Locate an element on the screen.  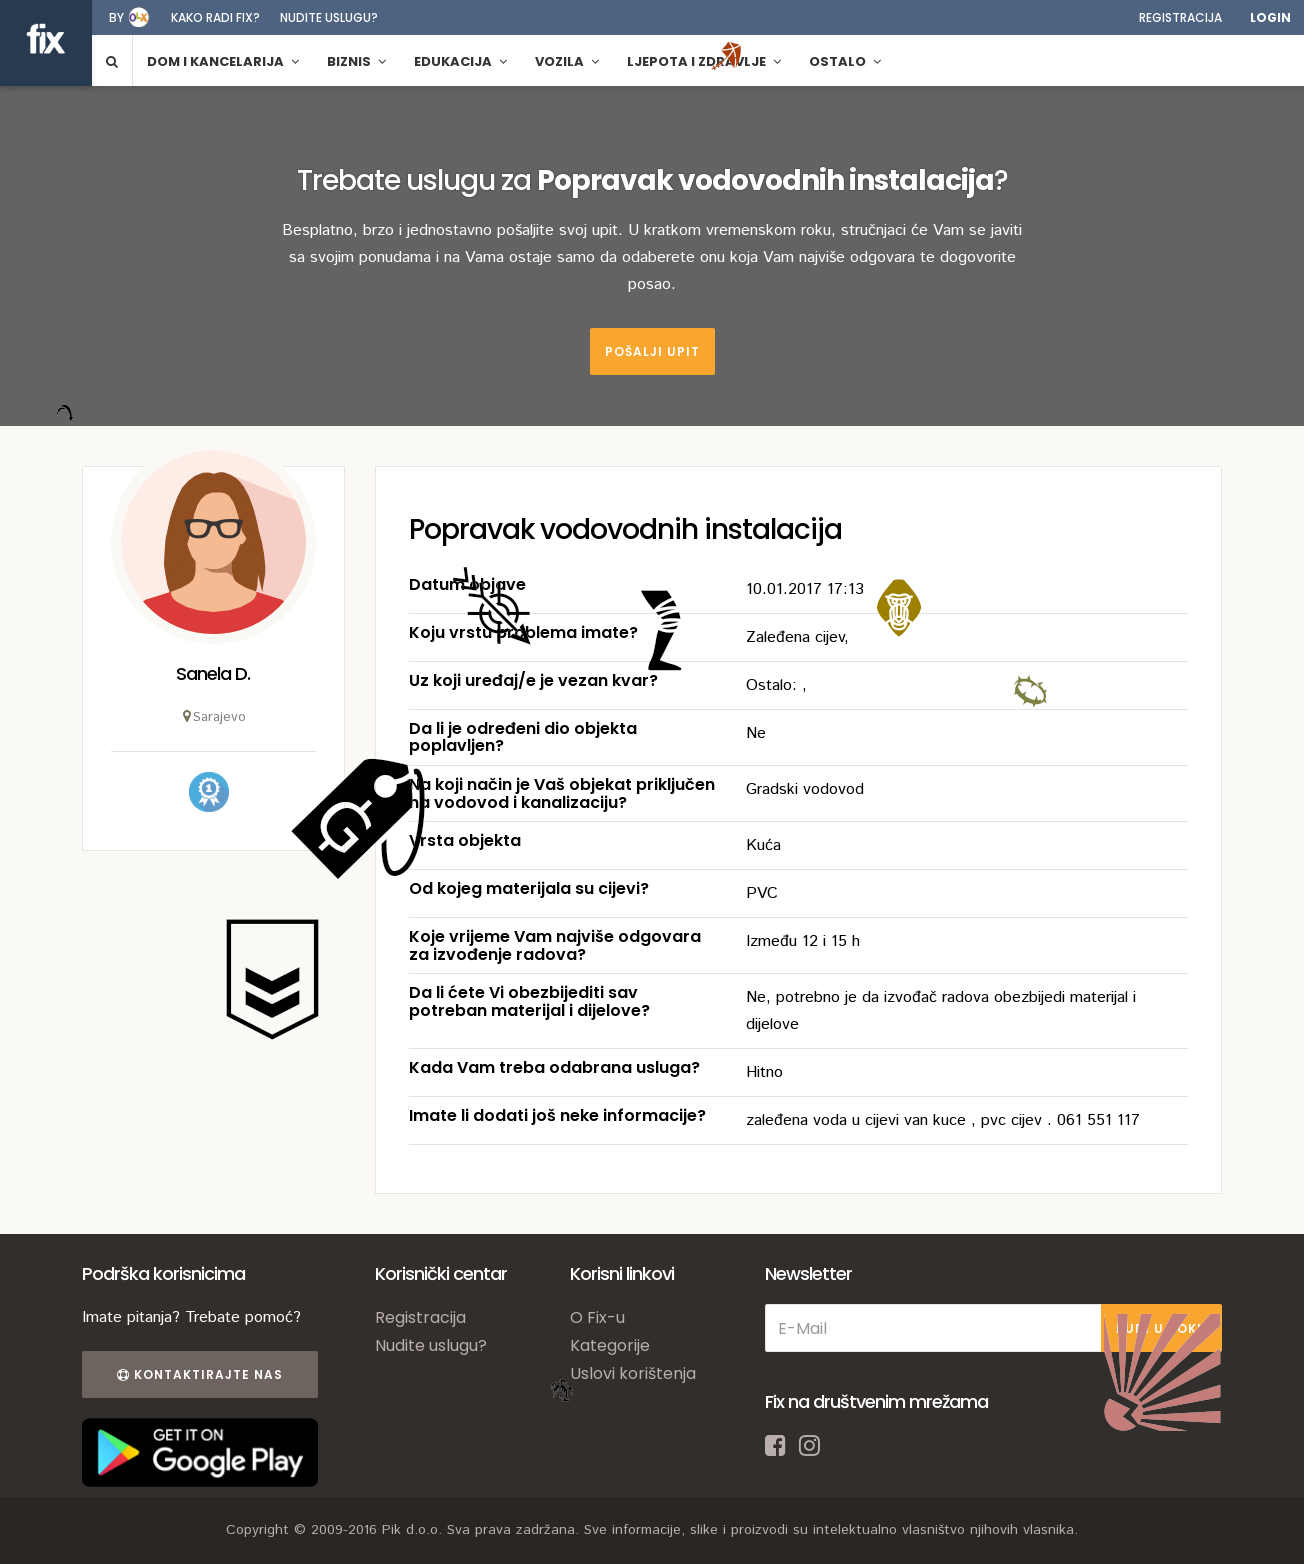
indicates a religious or Easter-themed game element is located at coordinates (1030, 691).